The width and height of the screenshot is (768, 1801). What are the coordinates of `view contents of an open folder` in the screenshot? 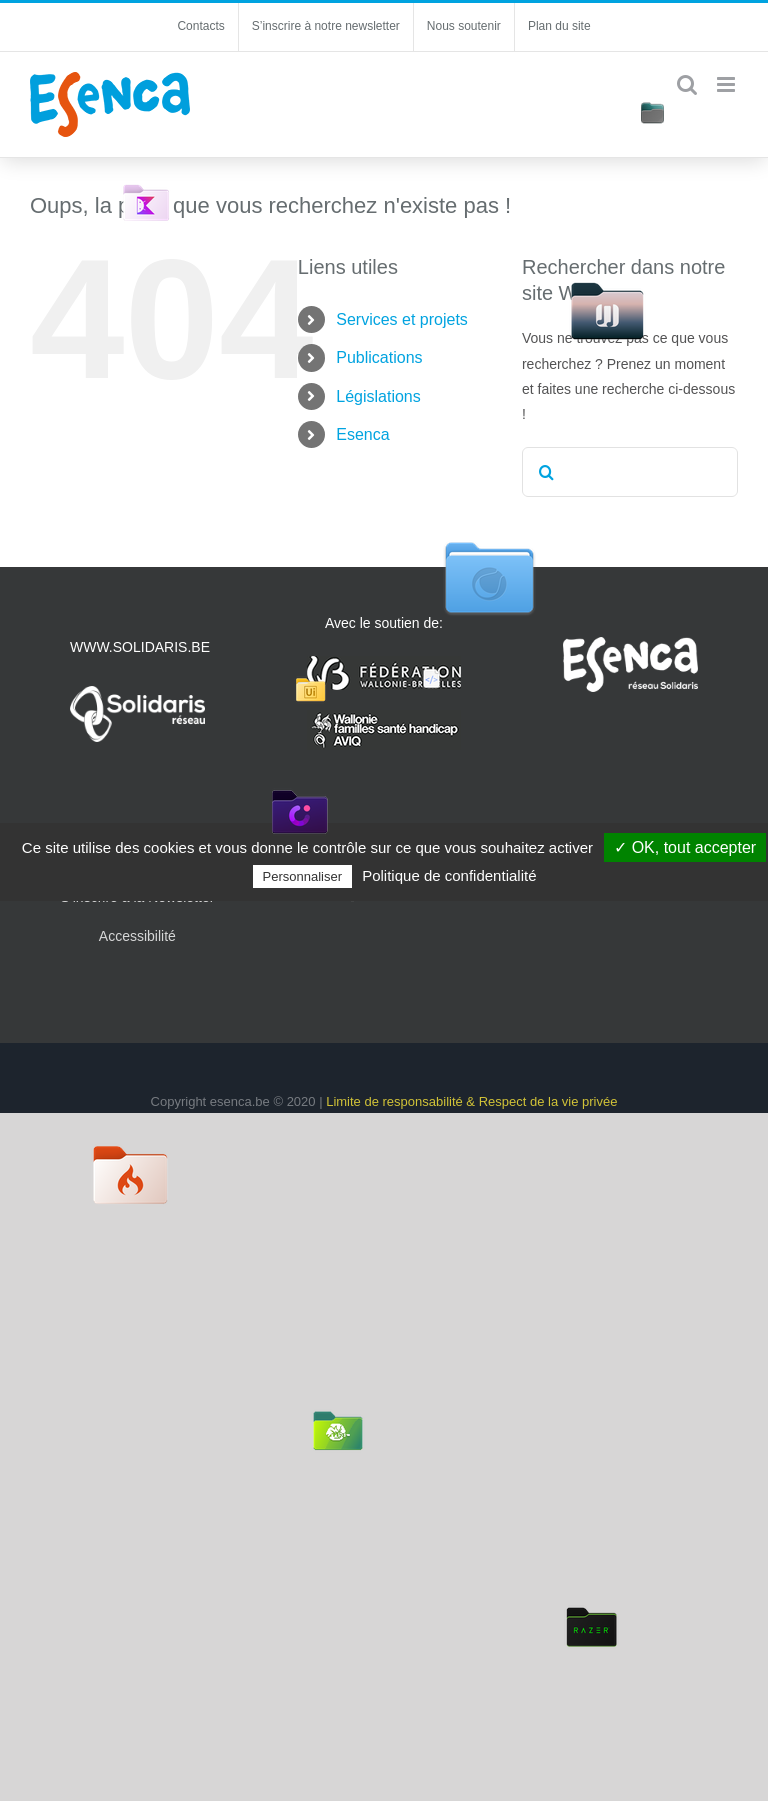 It's located at (652, 112).